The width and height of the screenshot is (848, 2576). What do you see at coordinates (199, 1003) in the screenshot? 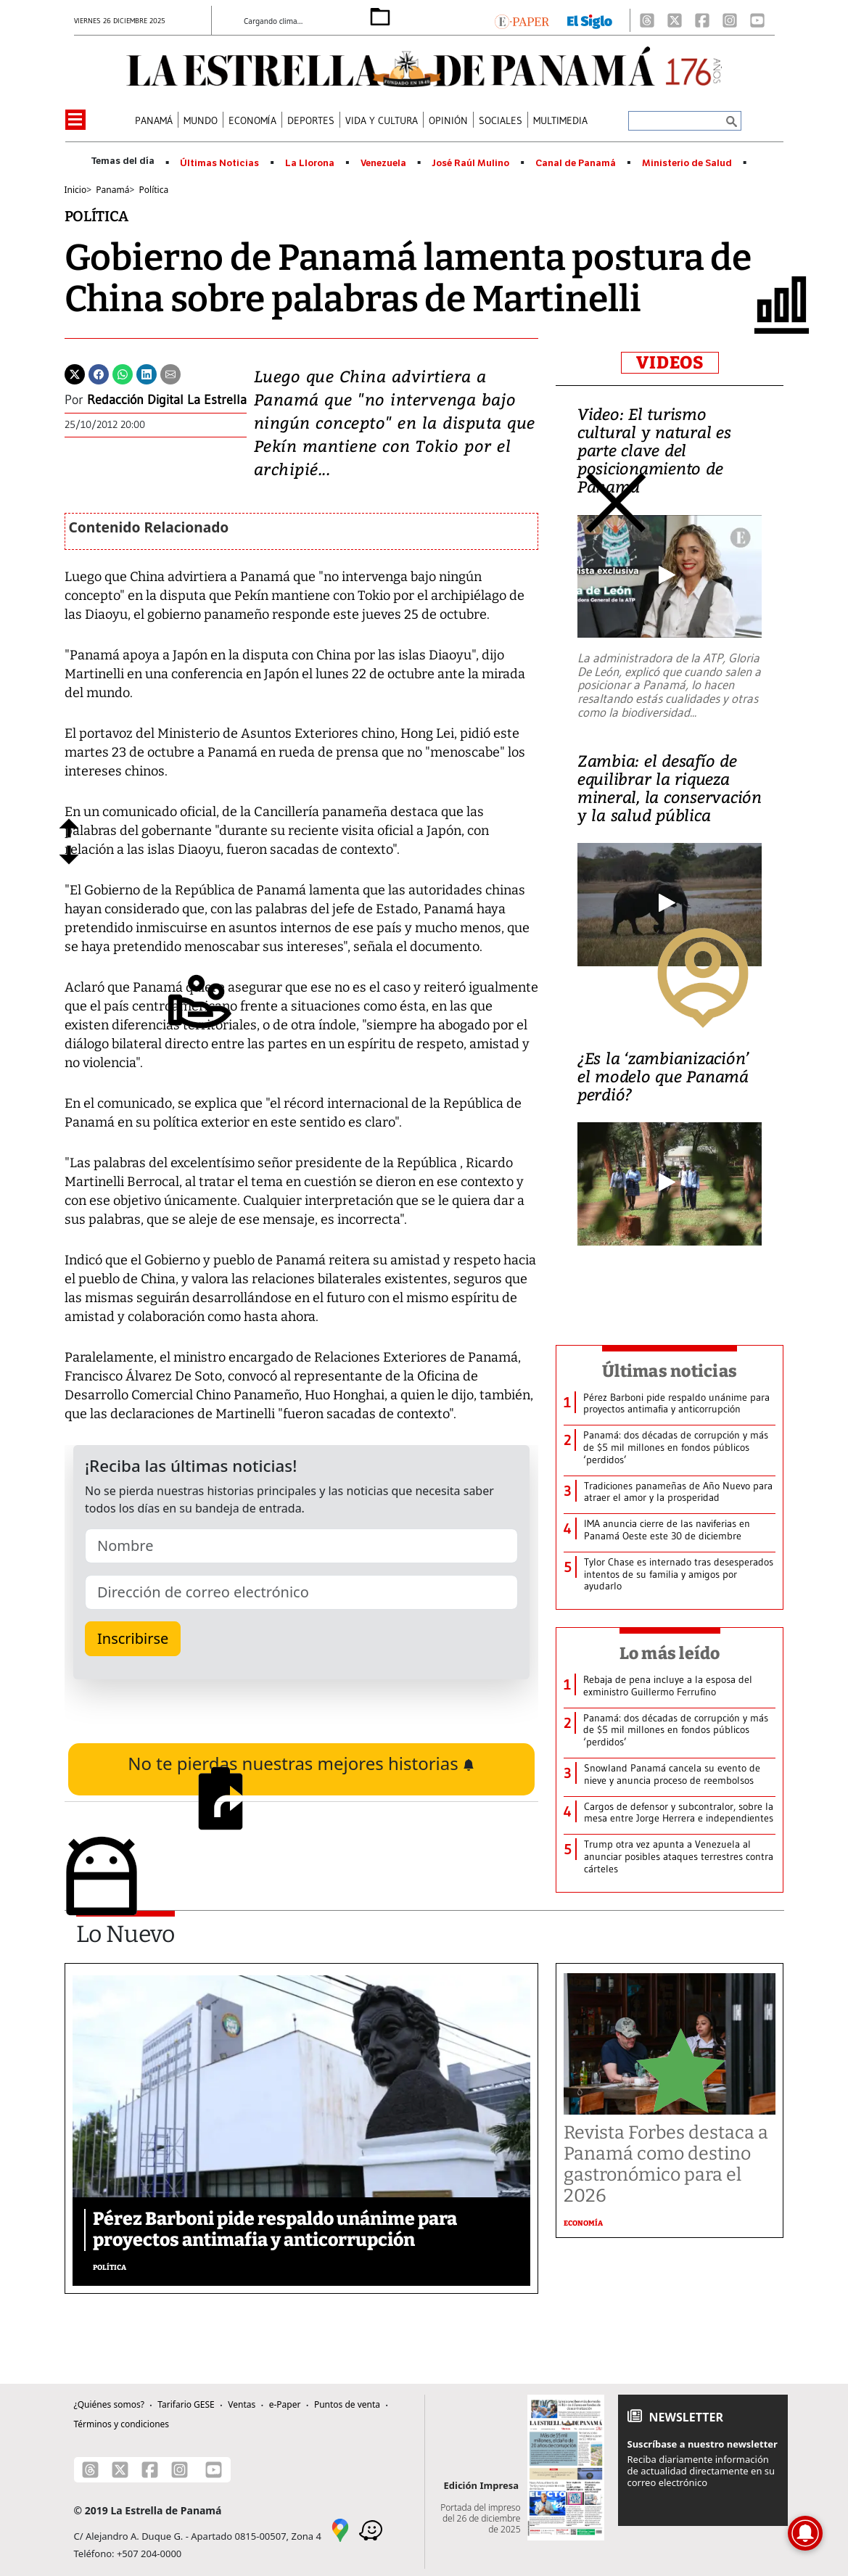
I see `make a payment or tip` at bounding box center [199, 1003].